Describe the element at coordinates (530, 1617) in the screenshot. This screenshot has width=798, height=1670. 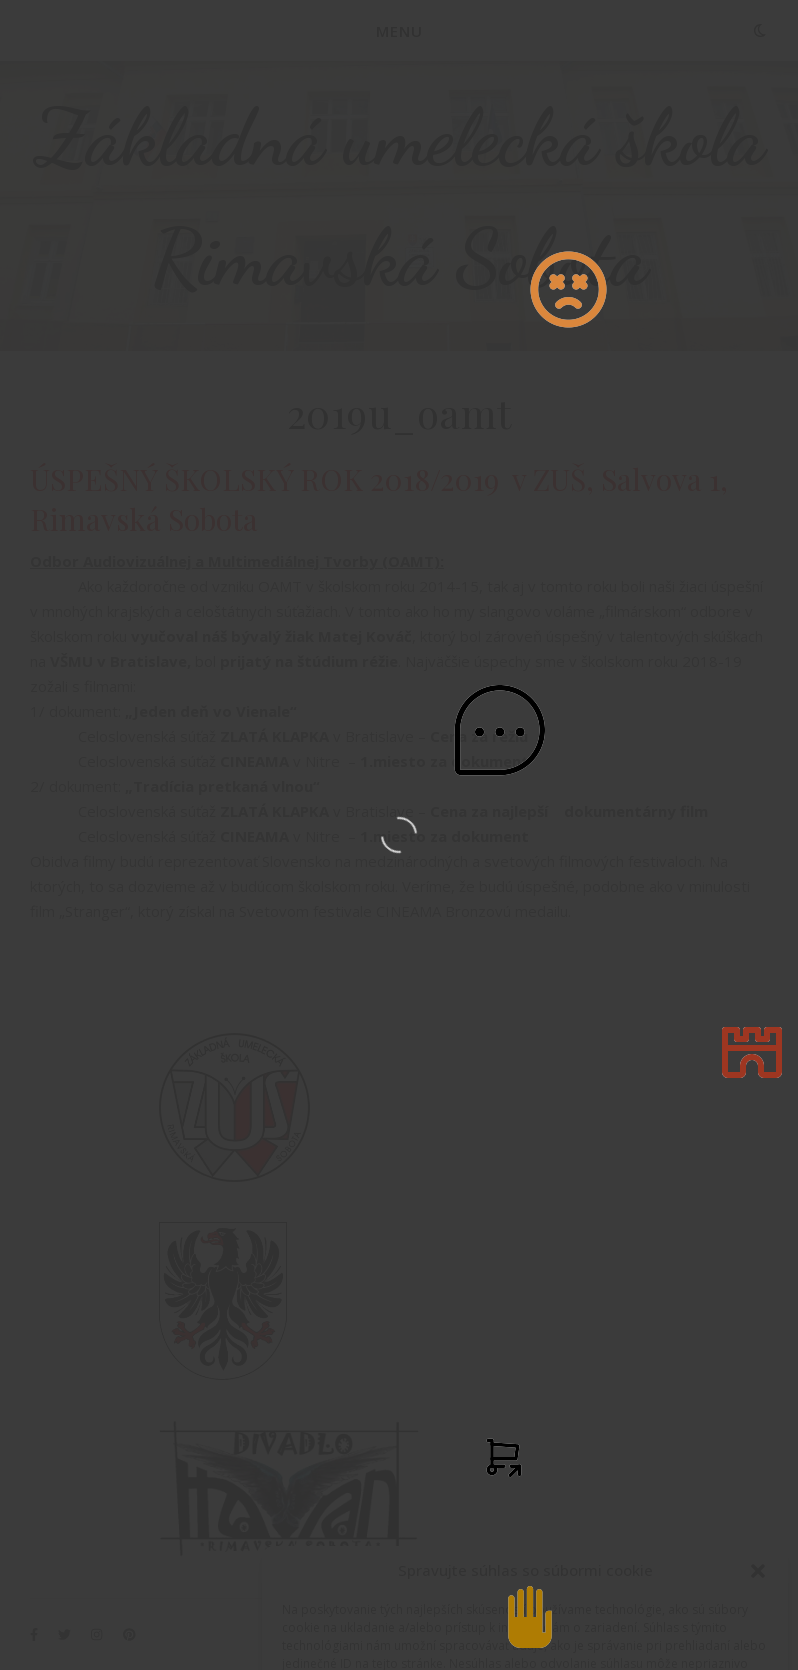
I see `stop or halt an action` at that location.